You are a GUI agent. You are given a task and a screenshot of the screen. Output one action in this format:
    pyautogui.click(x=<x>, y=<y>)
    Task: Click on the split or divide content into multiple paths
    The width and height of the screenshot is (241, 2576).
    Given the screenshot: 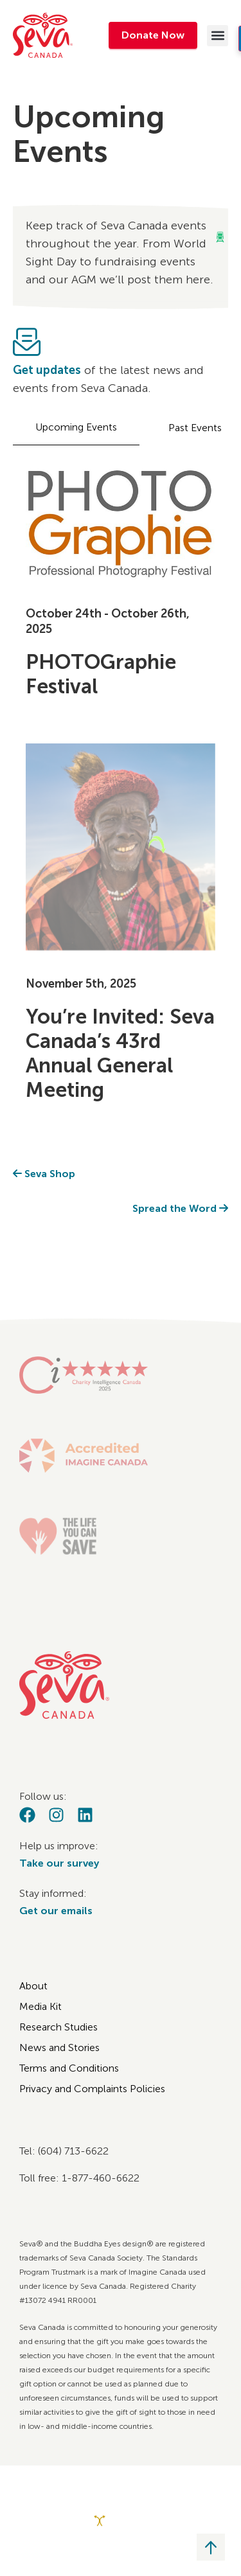 What is the action you would take?
    pyautogui.click(x=100, y=2521)
    